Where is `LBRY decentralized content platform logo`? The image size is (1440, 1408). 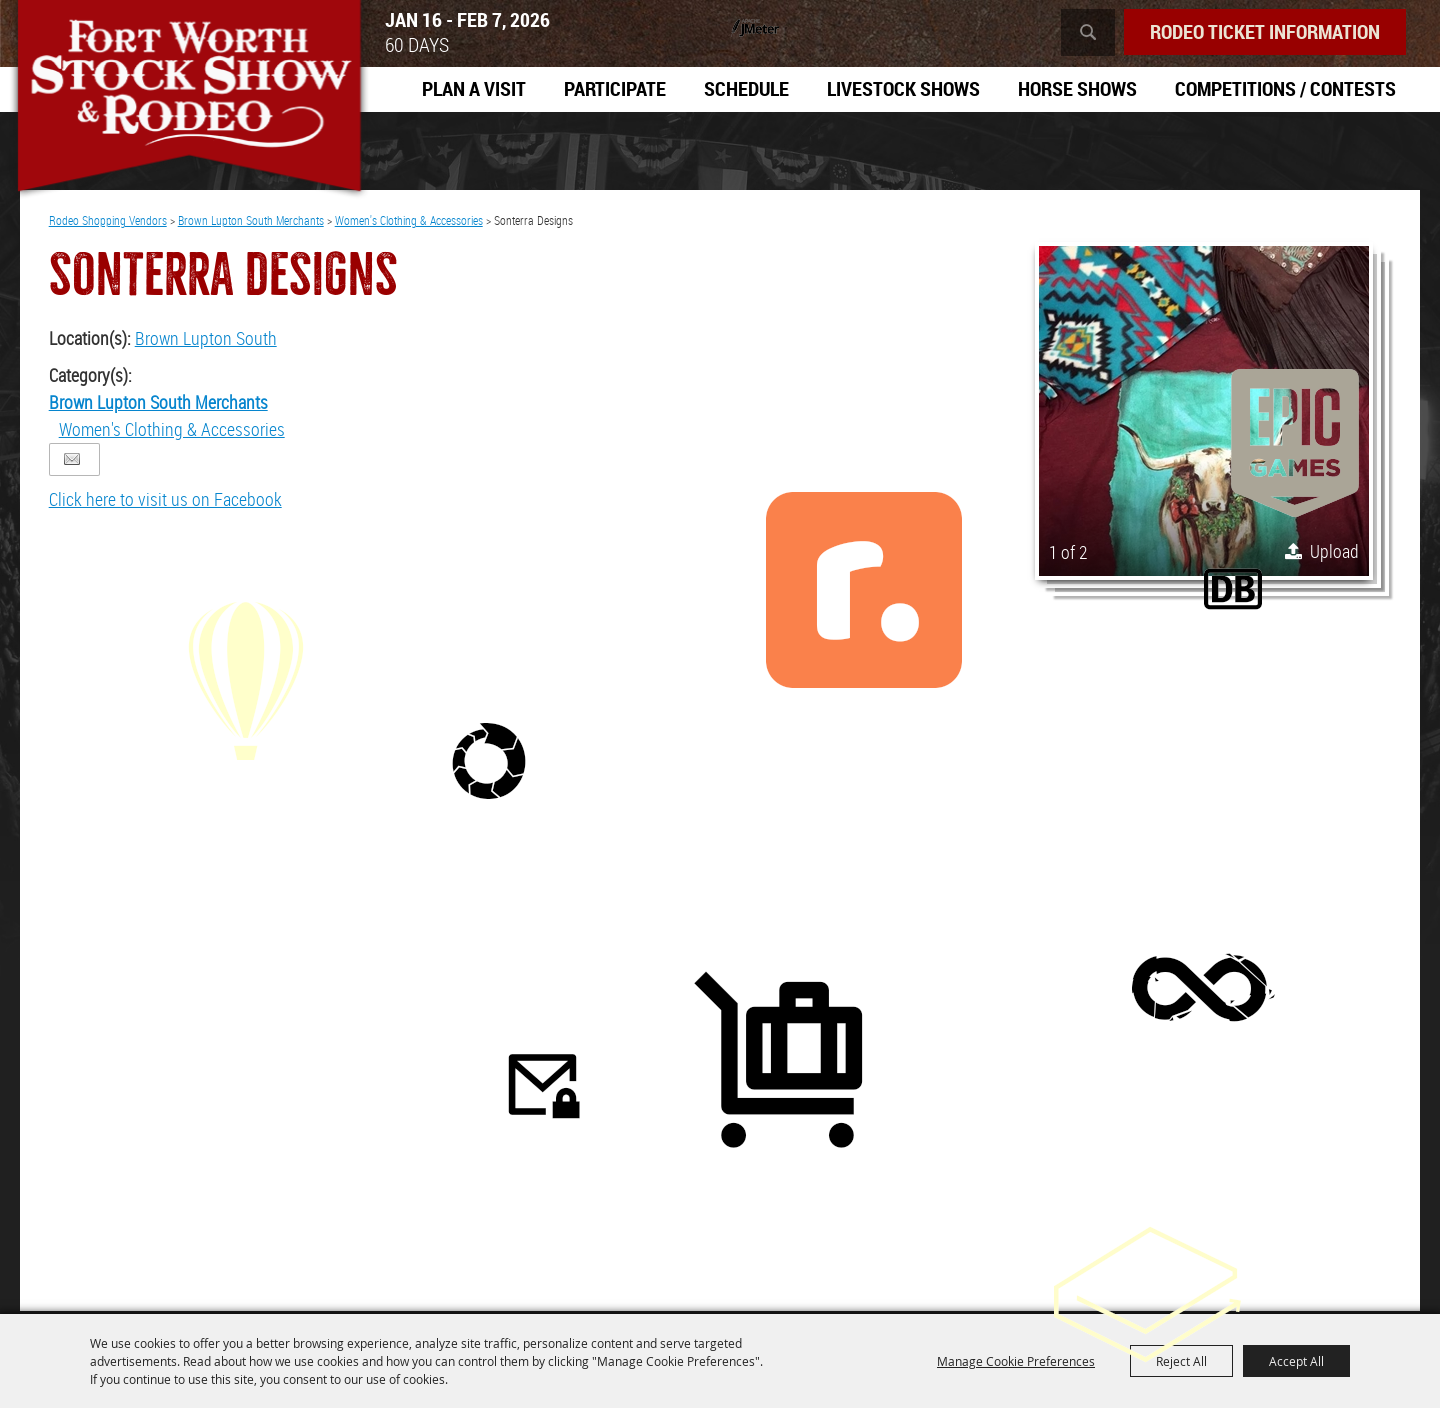
LBRY decentralized content platform logo is located at coordinates (1147, 1294).